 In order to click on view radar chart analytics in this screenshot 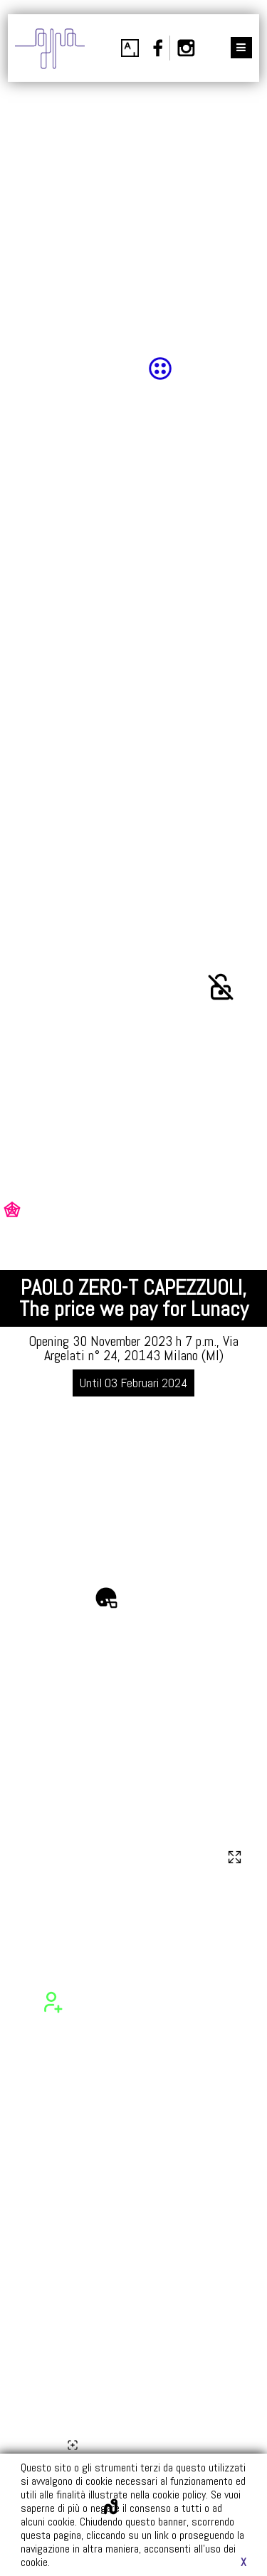, I will do `click(12, 1209)`.